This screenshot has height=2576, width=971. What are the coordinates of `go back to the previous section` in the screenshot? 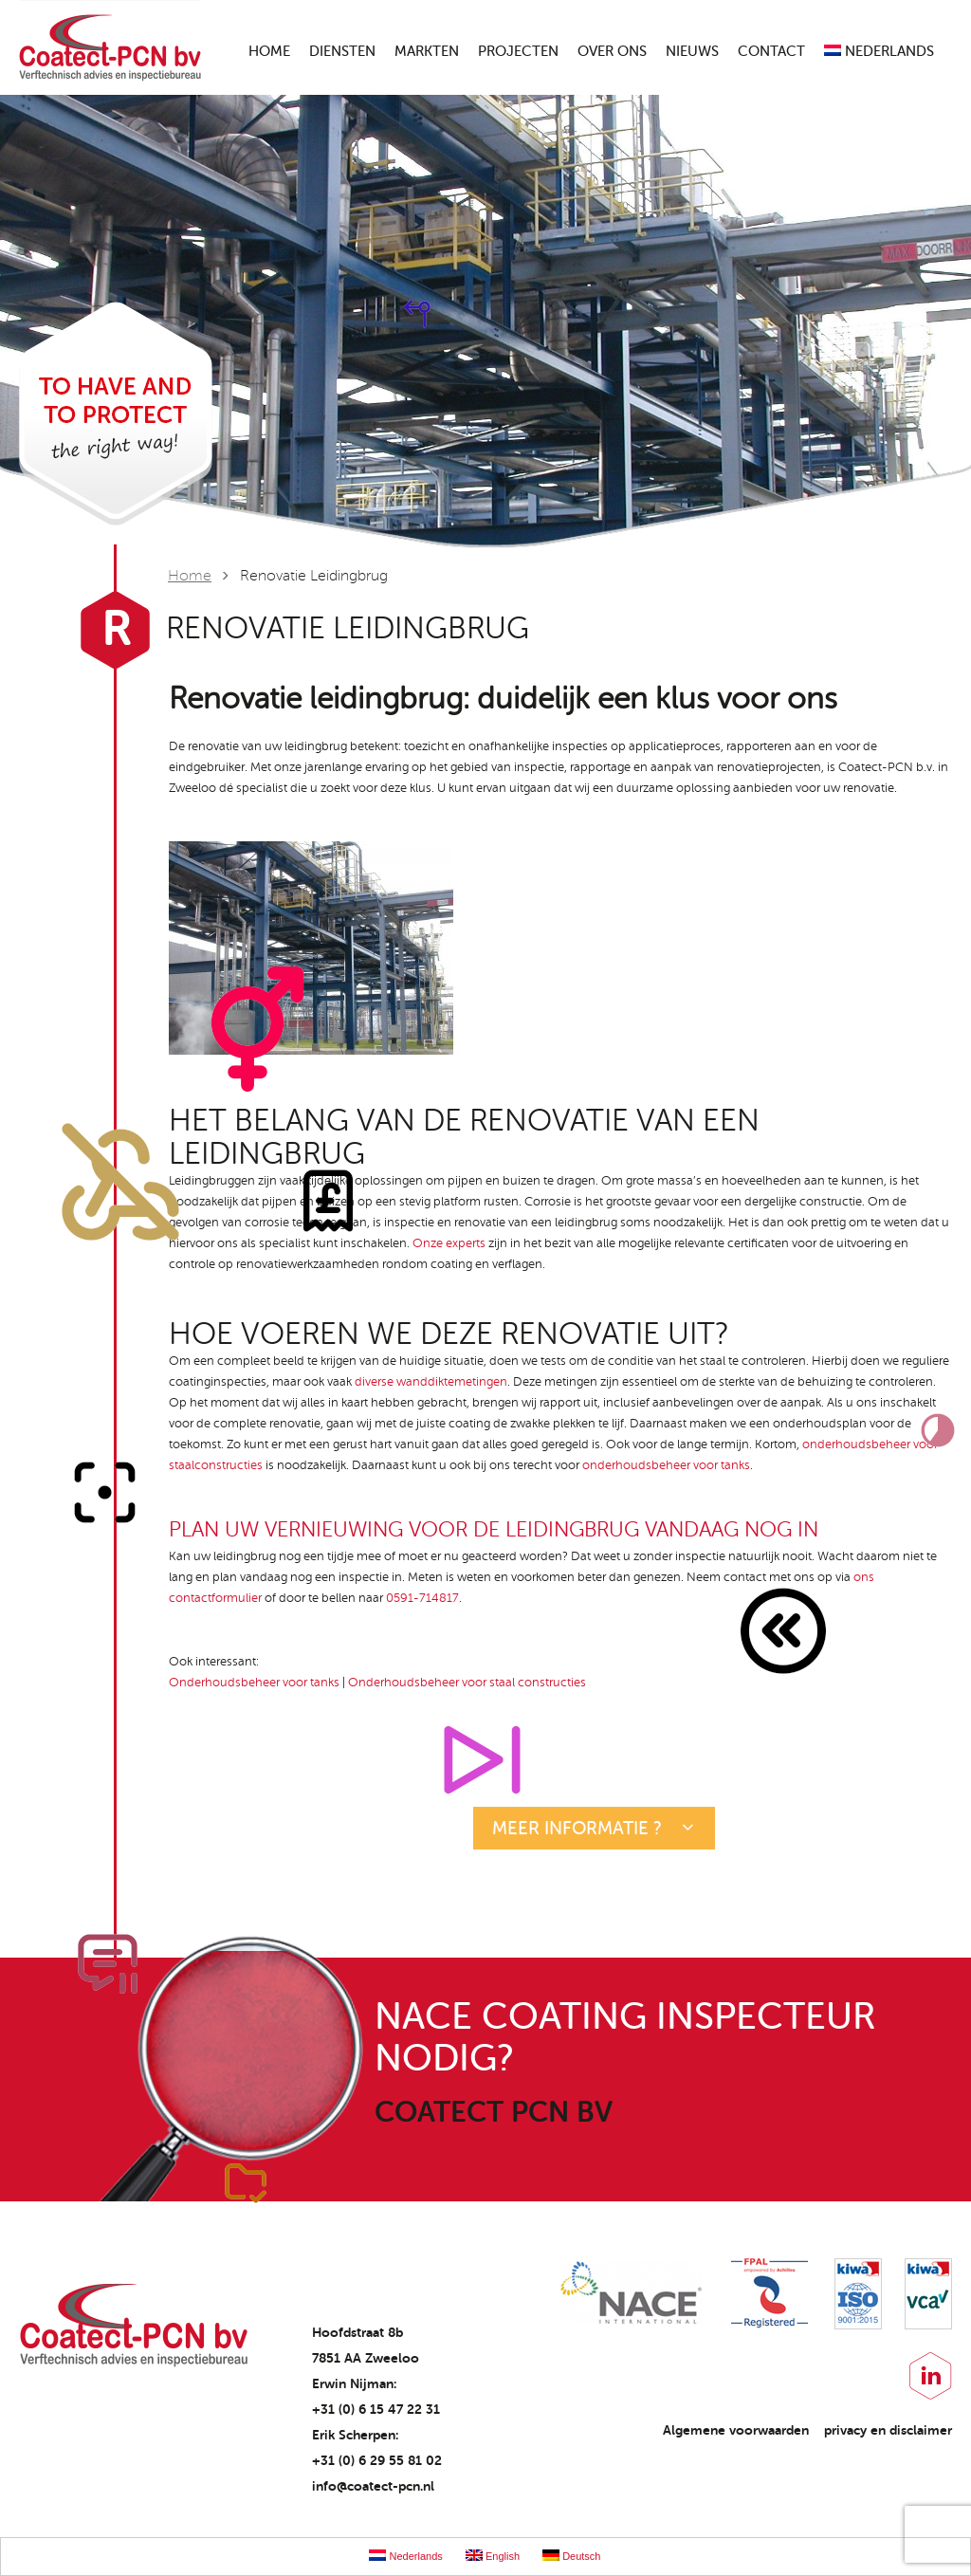 It's located at (783, 1630).